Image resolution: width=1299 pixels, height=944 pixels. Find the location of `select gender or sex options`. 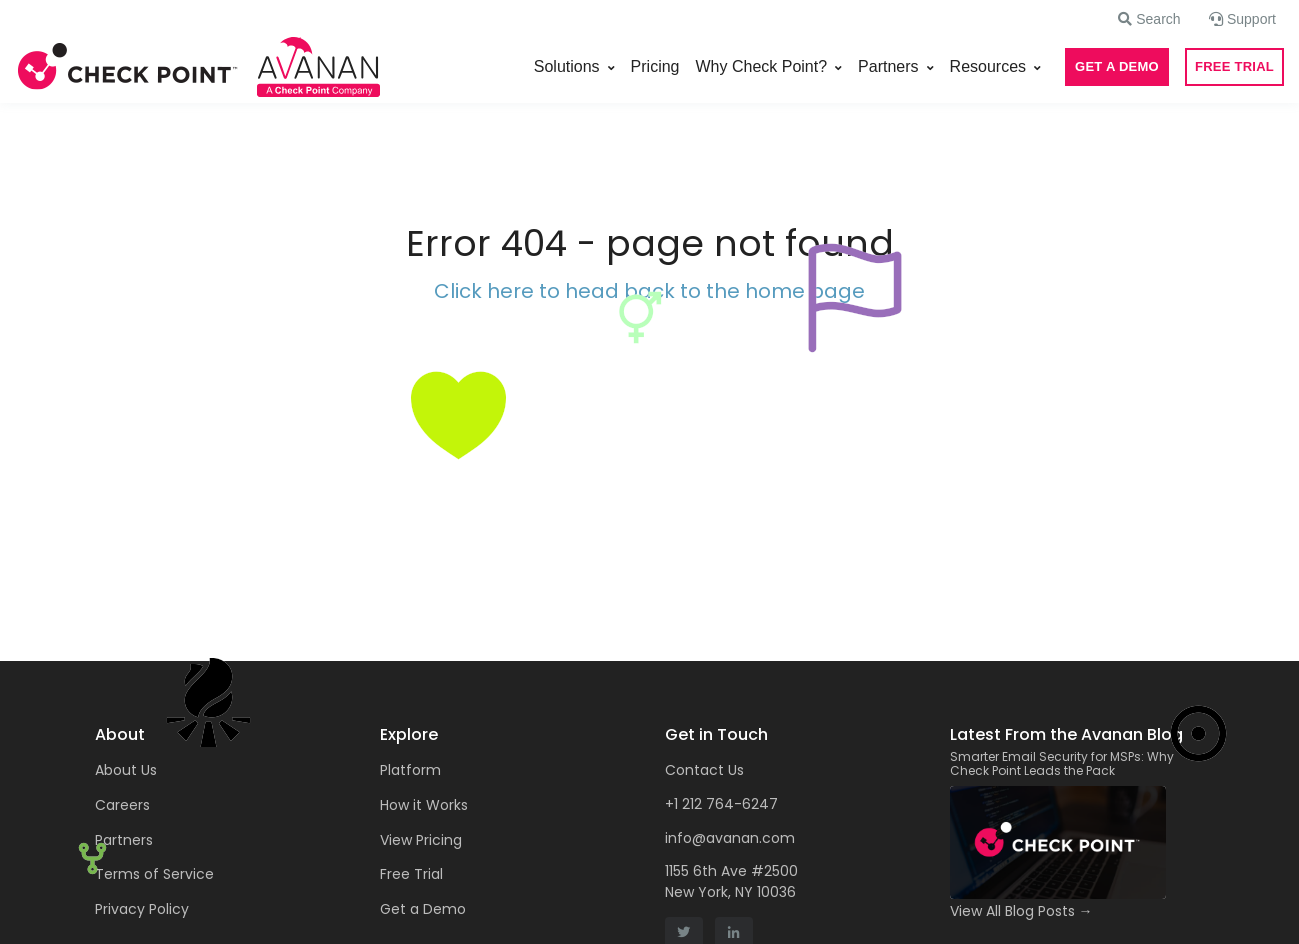

select gender or sex options is located at coordinates (640, 317).